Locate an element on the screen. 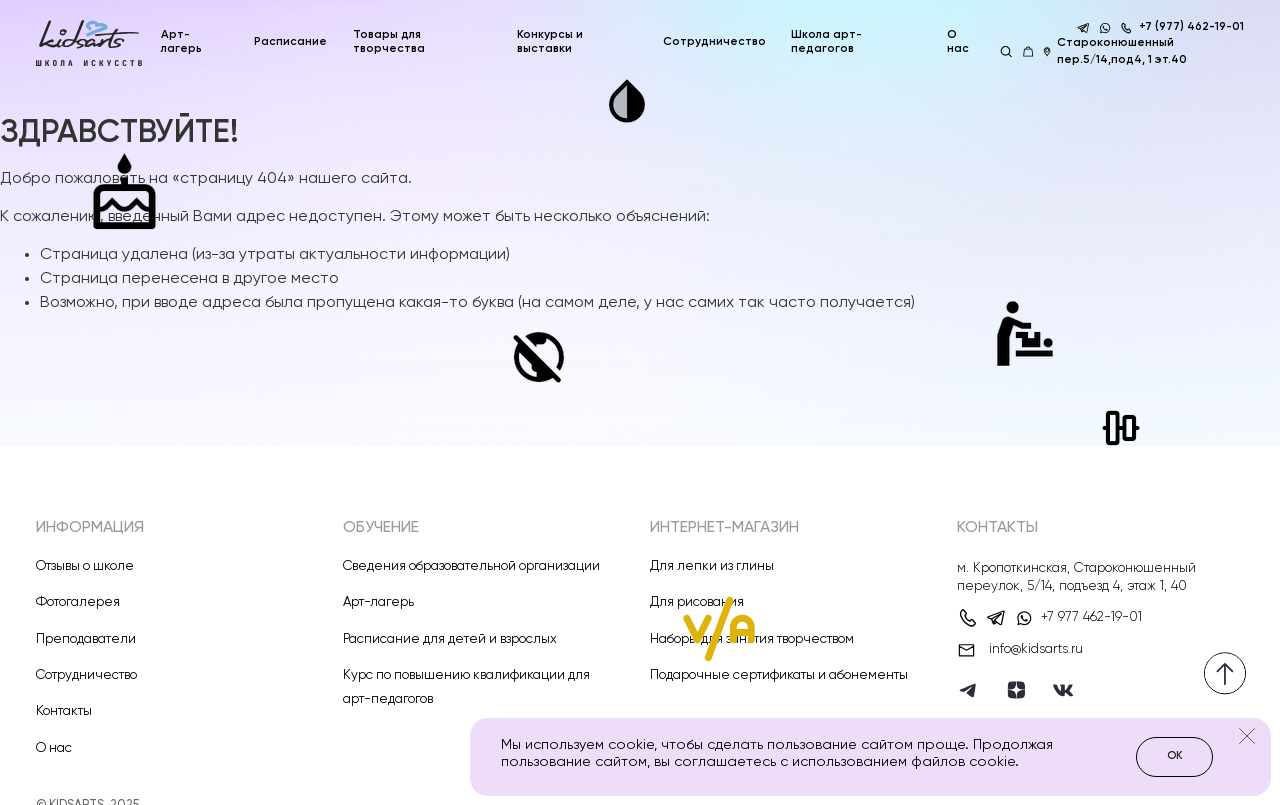 This screenshot has width=1280, height=805. indicates baby changing station nearby is located at coordinates (1025, 335).